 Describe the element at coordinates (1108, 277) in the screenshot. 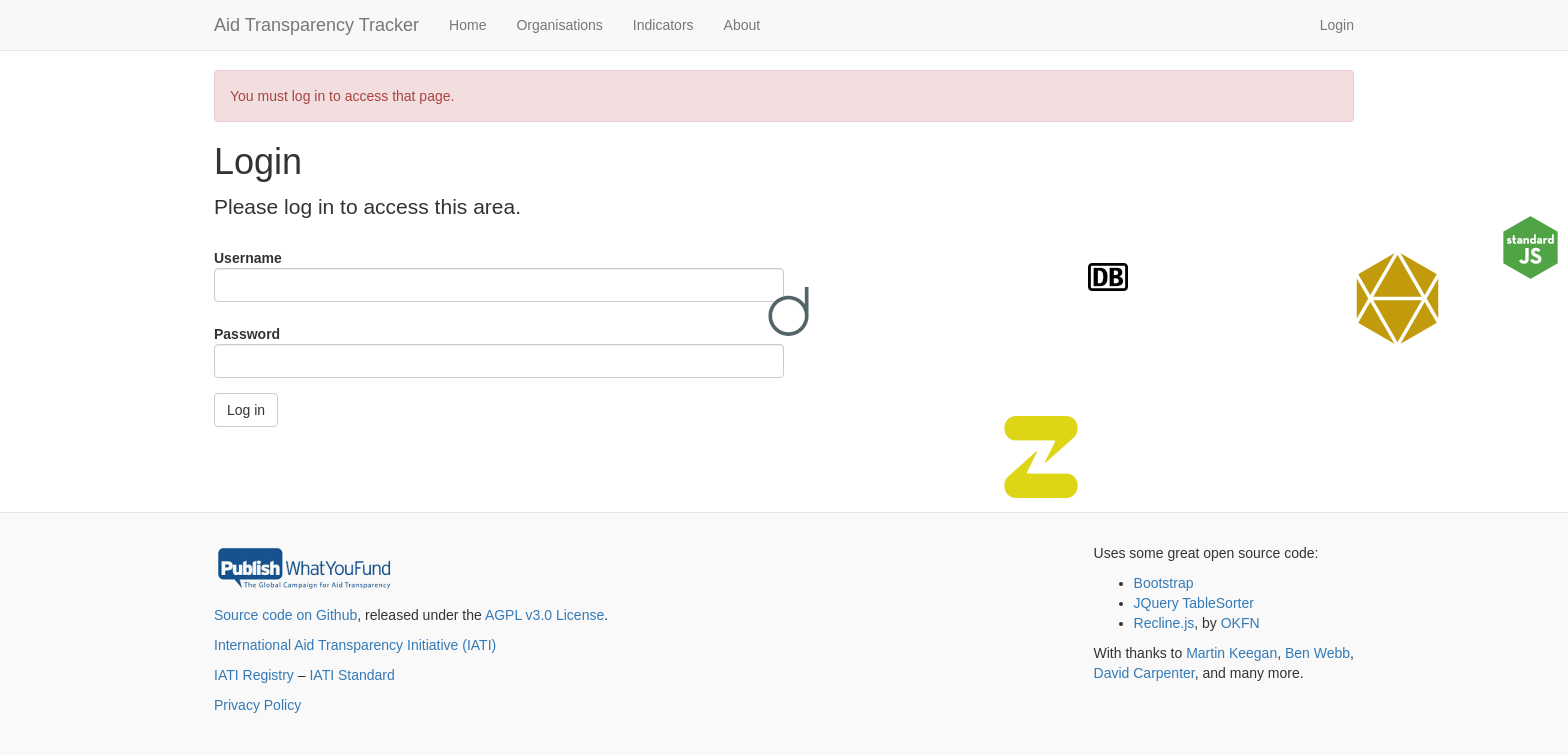

I see `deutsche bahn logo - german railway company` at that location.